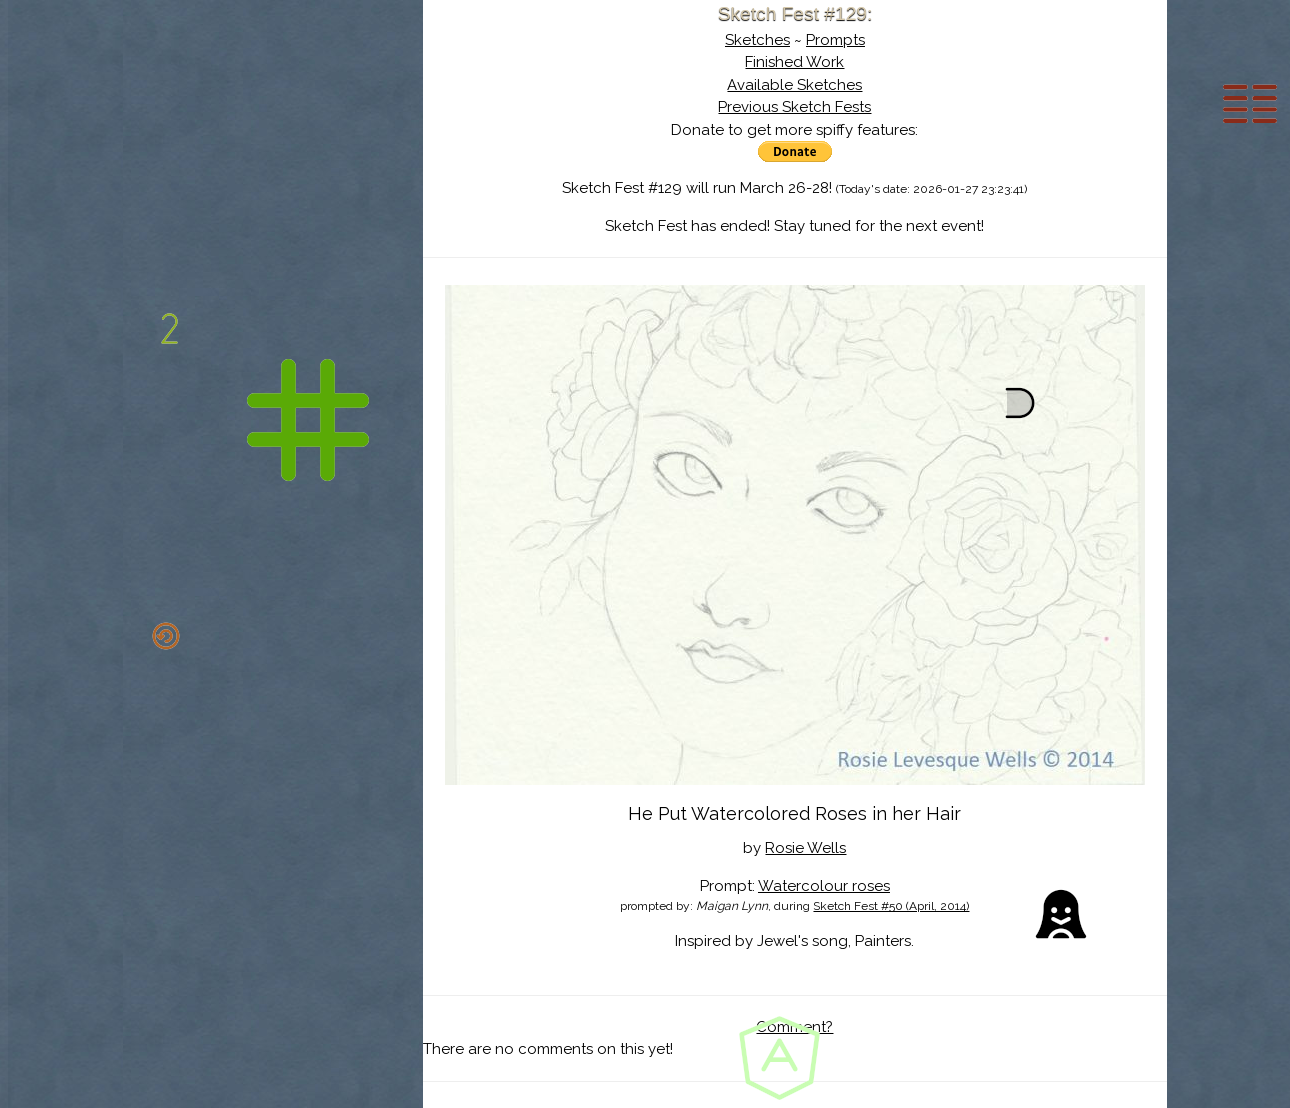 The height and width of the screenshot is (1108, 1290). What do you see at coordinates (166, 636) in the screenshot?
I see `indicates creative commons share-alike license` at bounding box center [166, 636].